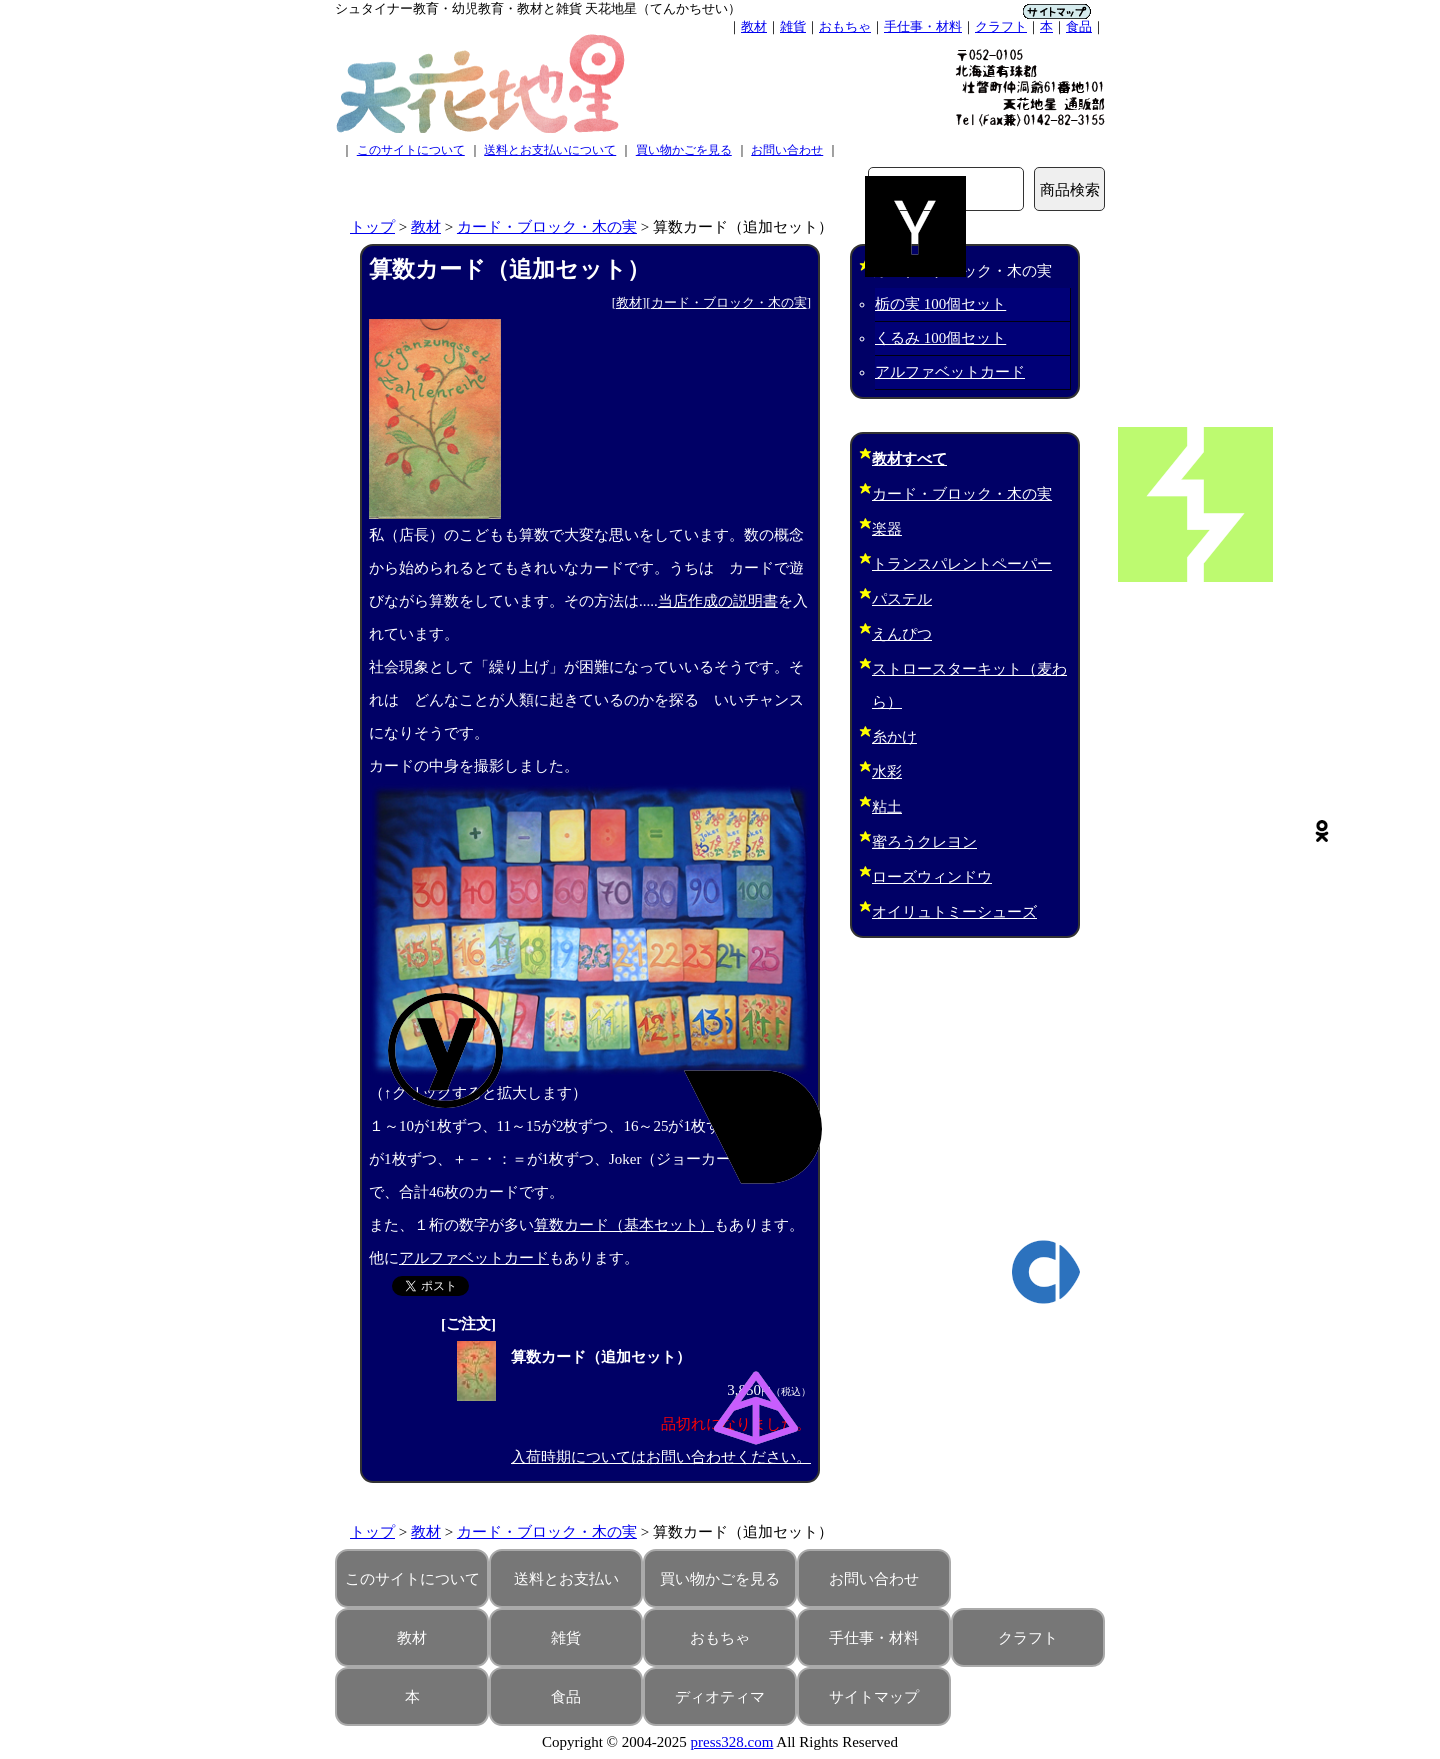  Describe the element at coordinates (1322, 831) in the screenshot. I see `open odnoklassniki social network` at that location.